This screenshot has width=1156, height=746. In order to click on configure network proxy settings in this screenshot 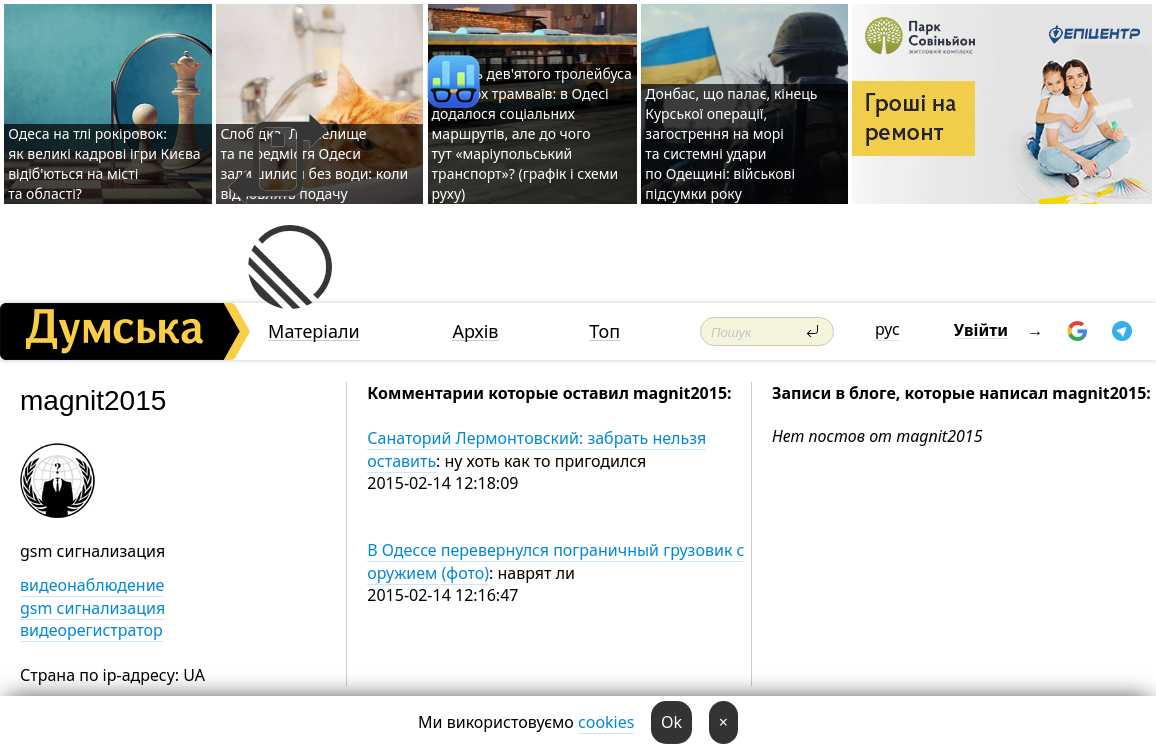, I will do `click(278, 159)`.